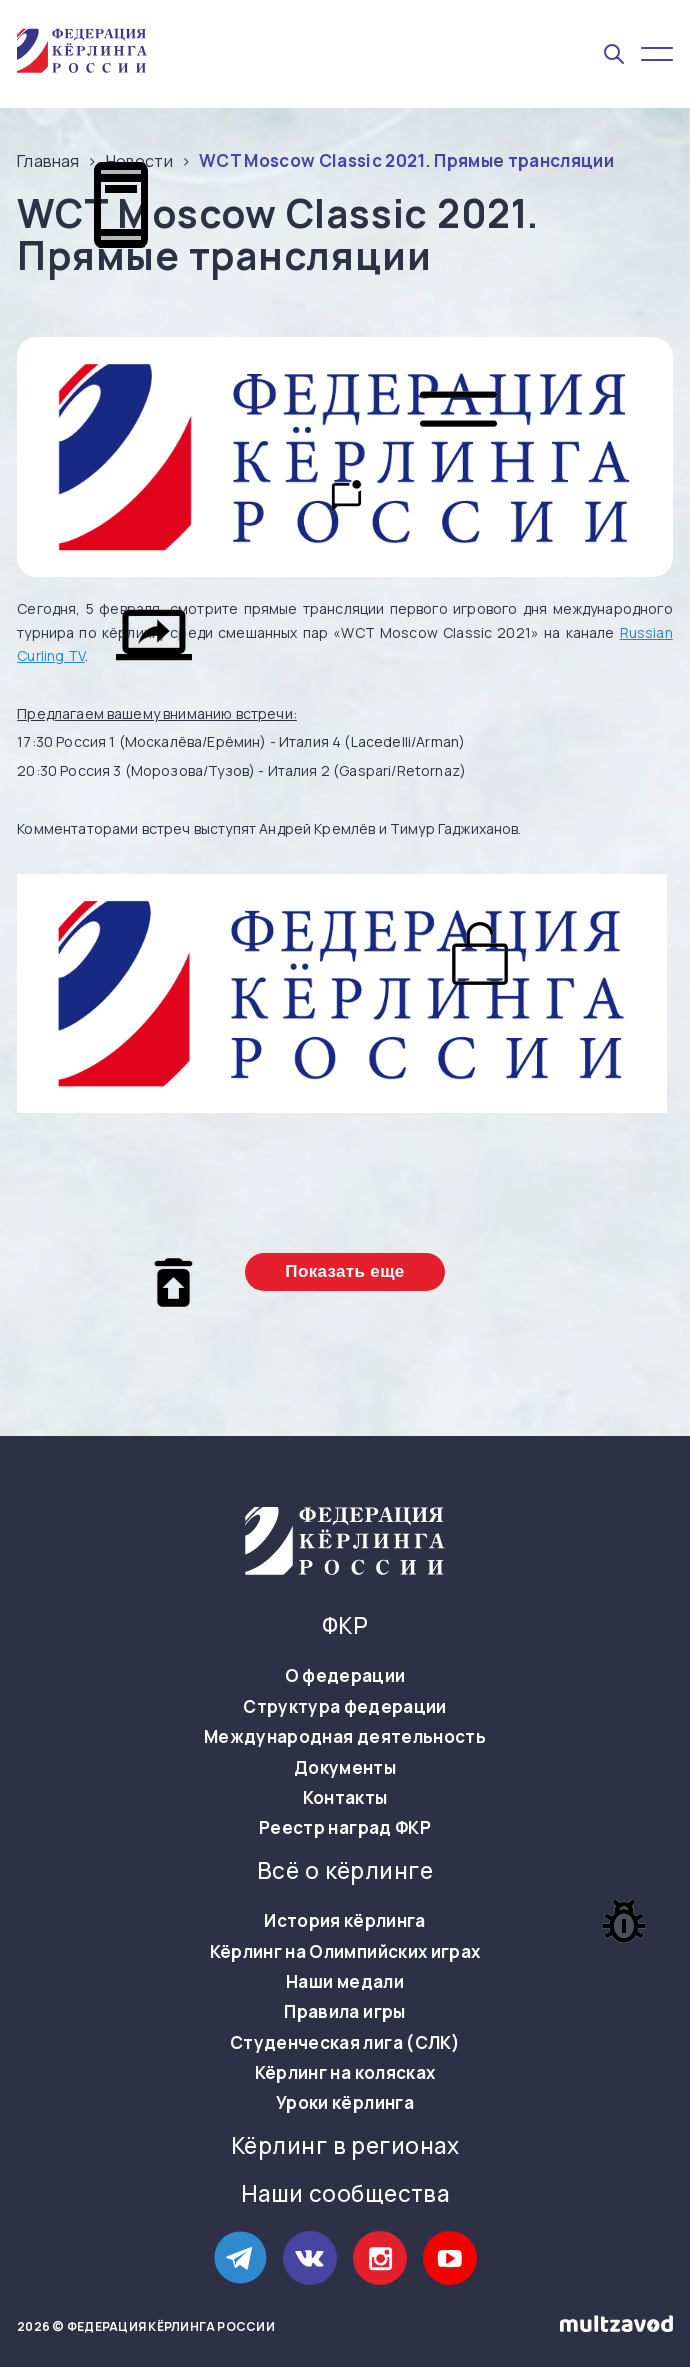 The image size is (690, 2367). What do you see at coordinates (480, 957) in the screenshot?
I see `unlock this item or content` at bounding box center [480, 957].